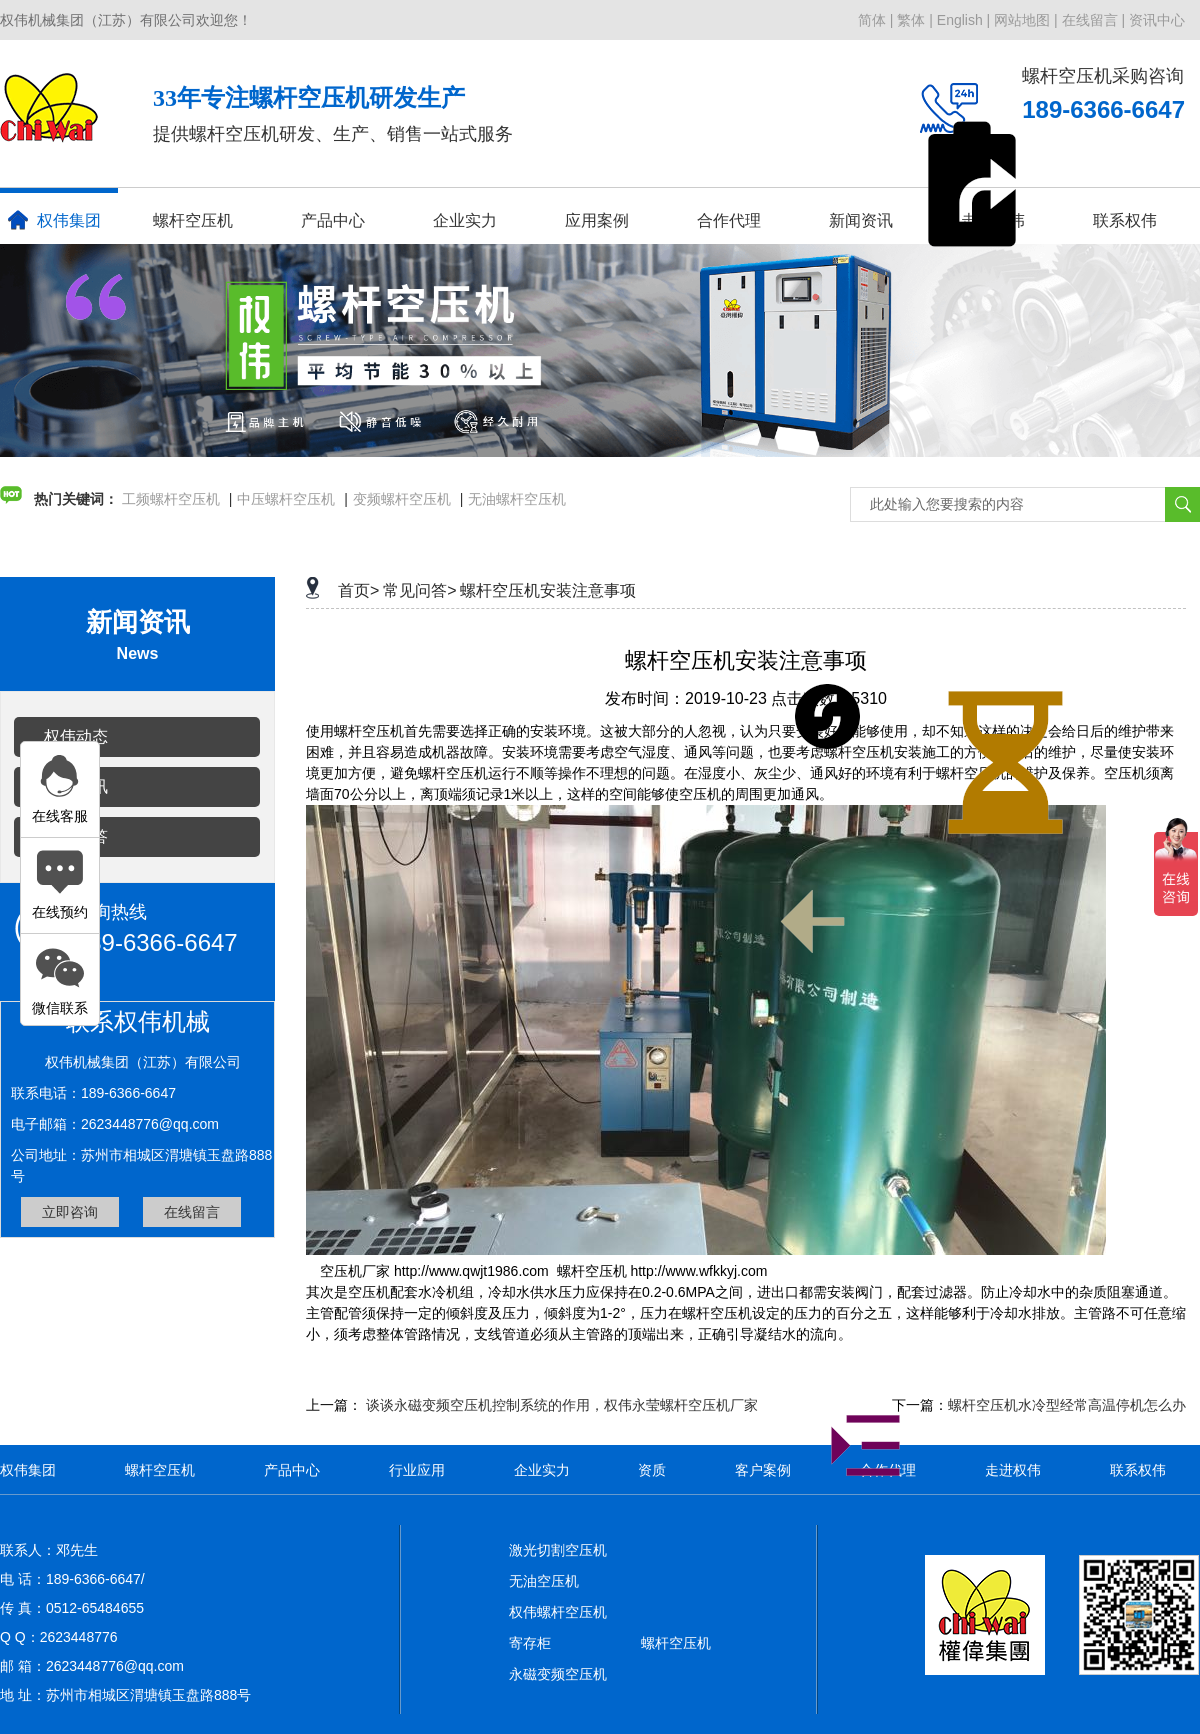 Image resolution: width=1200 pixels, height=1734 pixels. I want to click on share battery power with another device, so click(972, 184).